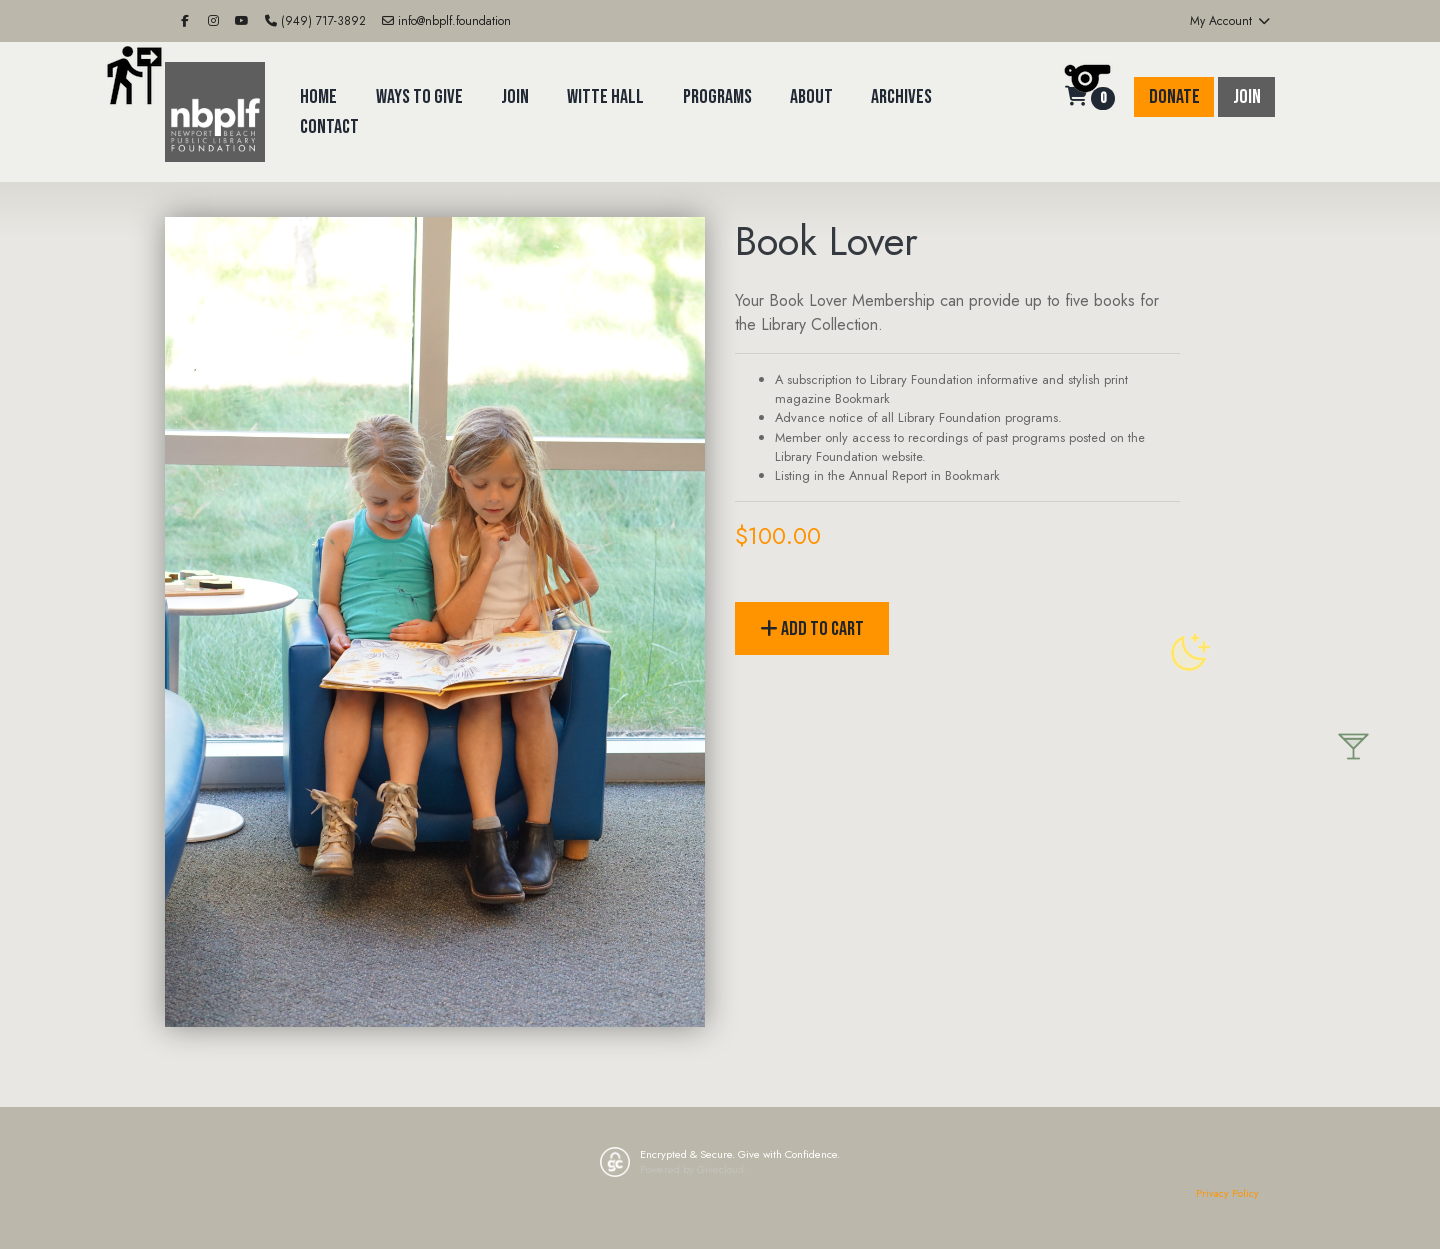 Image resolution: width=1440 pixels, height=1249 pixels. I want to click on follow directional signs or navigation guidance, so click(134, 74).